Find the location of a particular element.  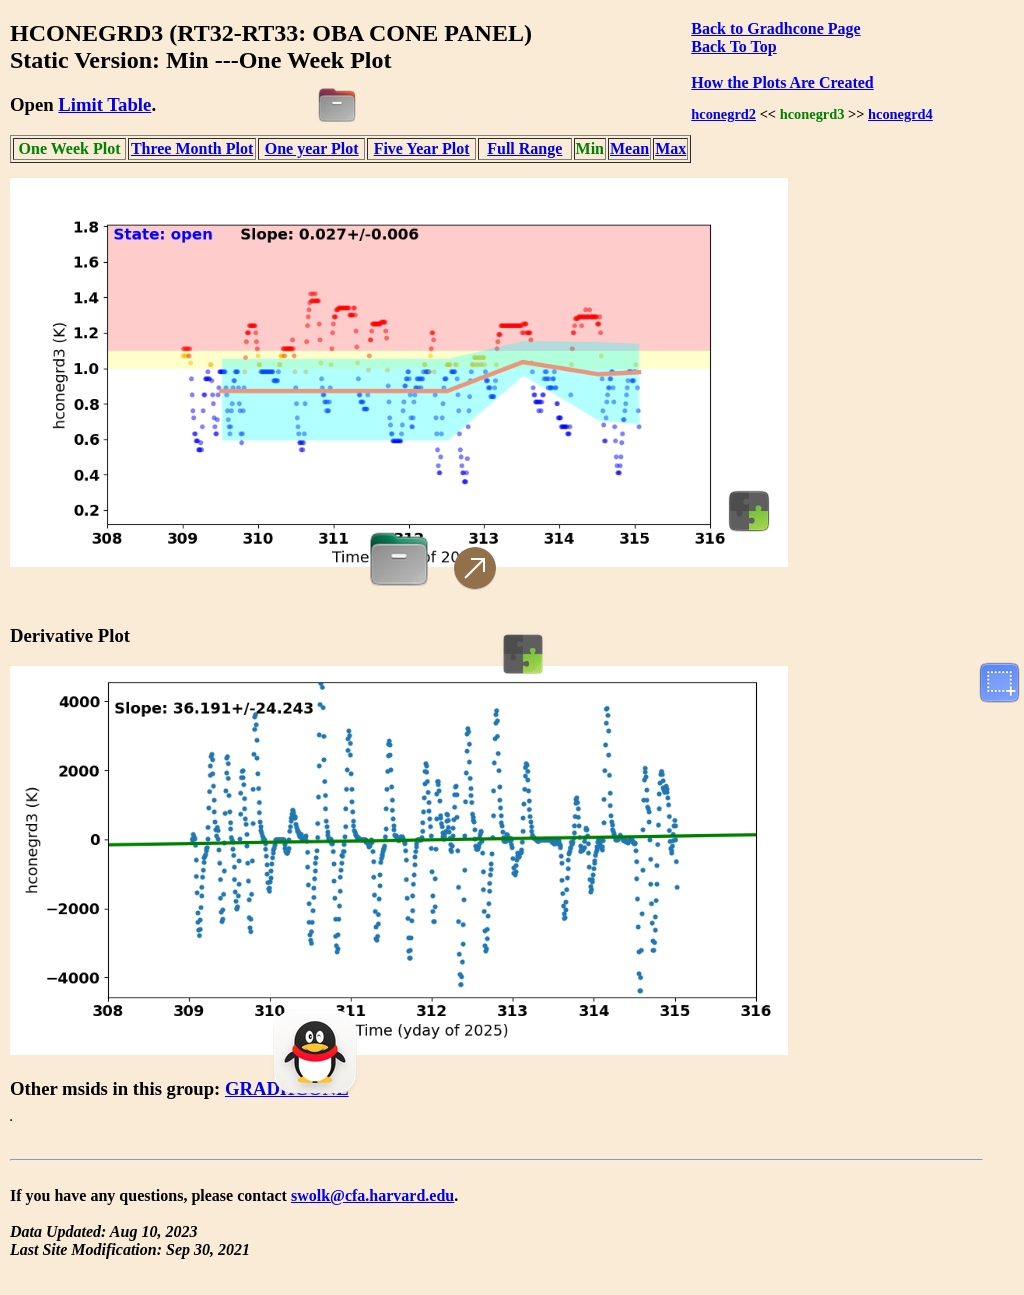

open QQ messaging app is located at coordinates (315, 1052).